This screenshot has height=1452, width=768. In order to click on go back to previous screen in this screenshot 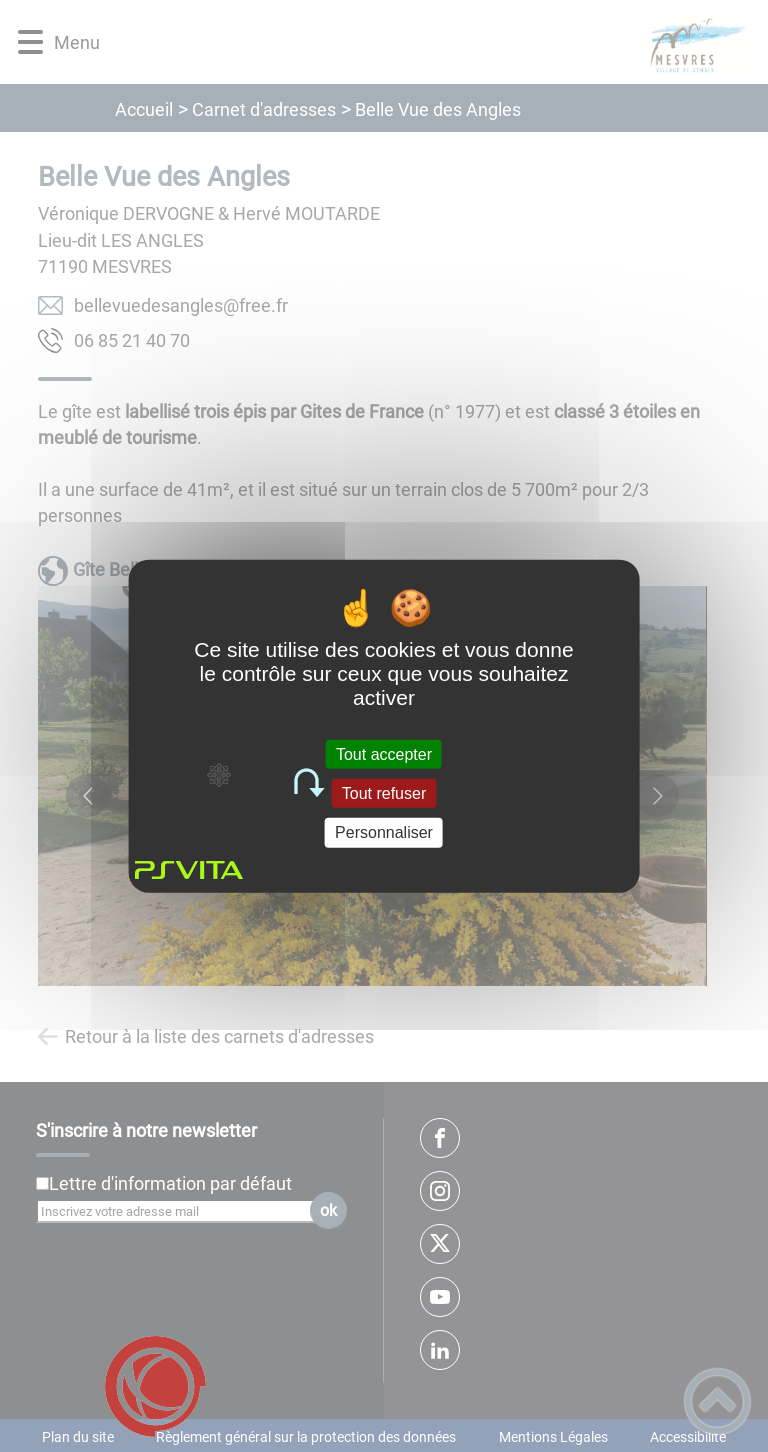, I will do `click(308, 782)`.